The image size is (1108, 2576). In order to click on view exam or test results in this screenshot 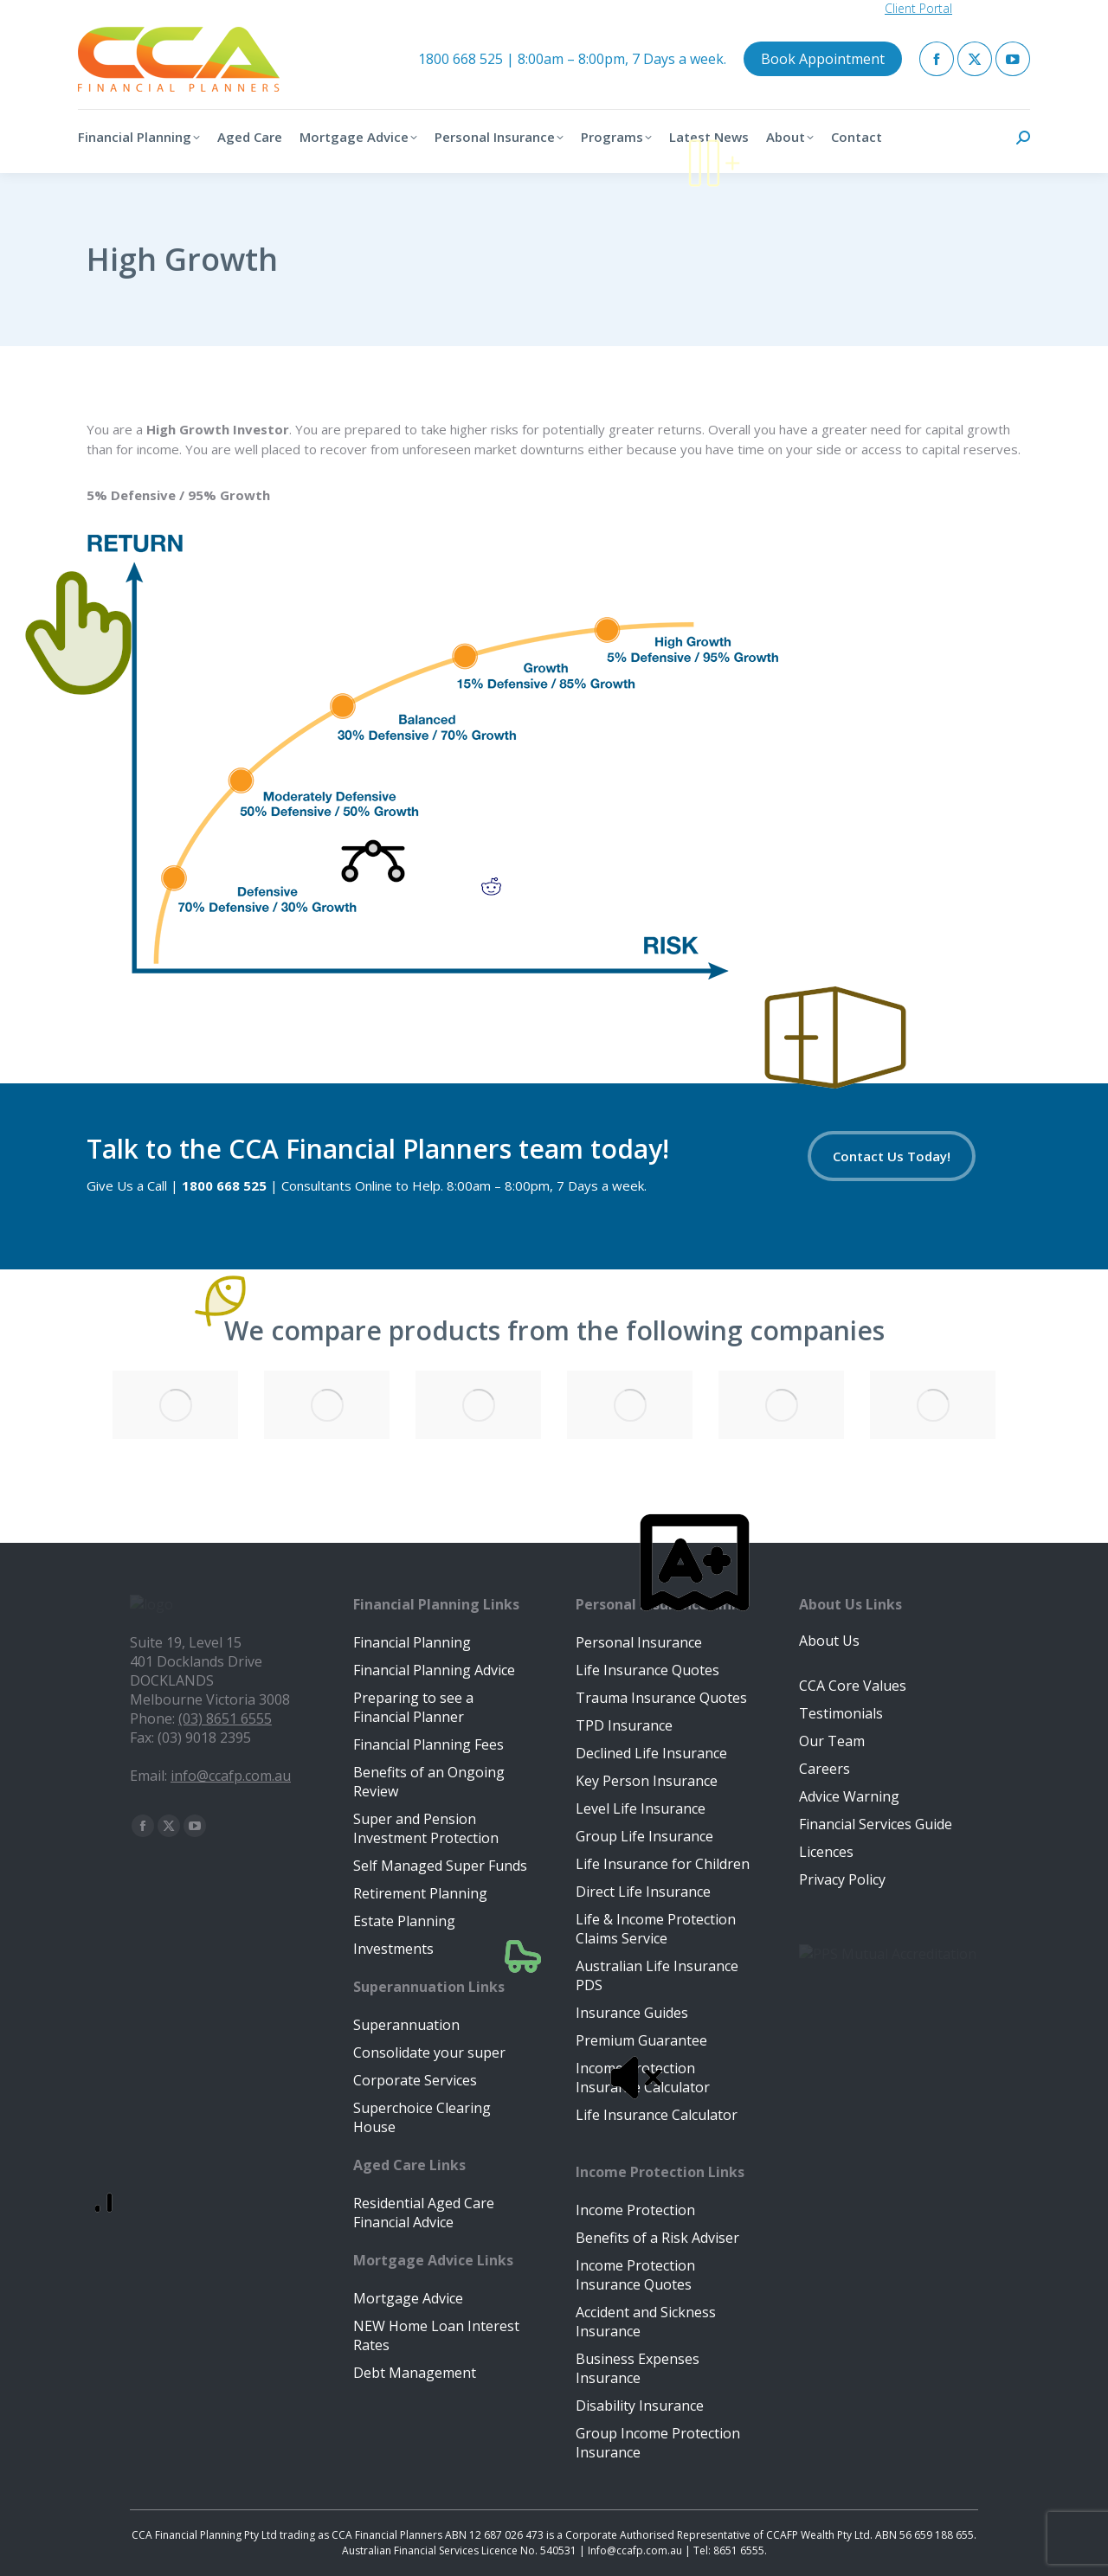, I will do `click(694, 1560)`.